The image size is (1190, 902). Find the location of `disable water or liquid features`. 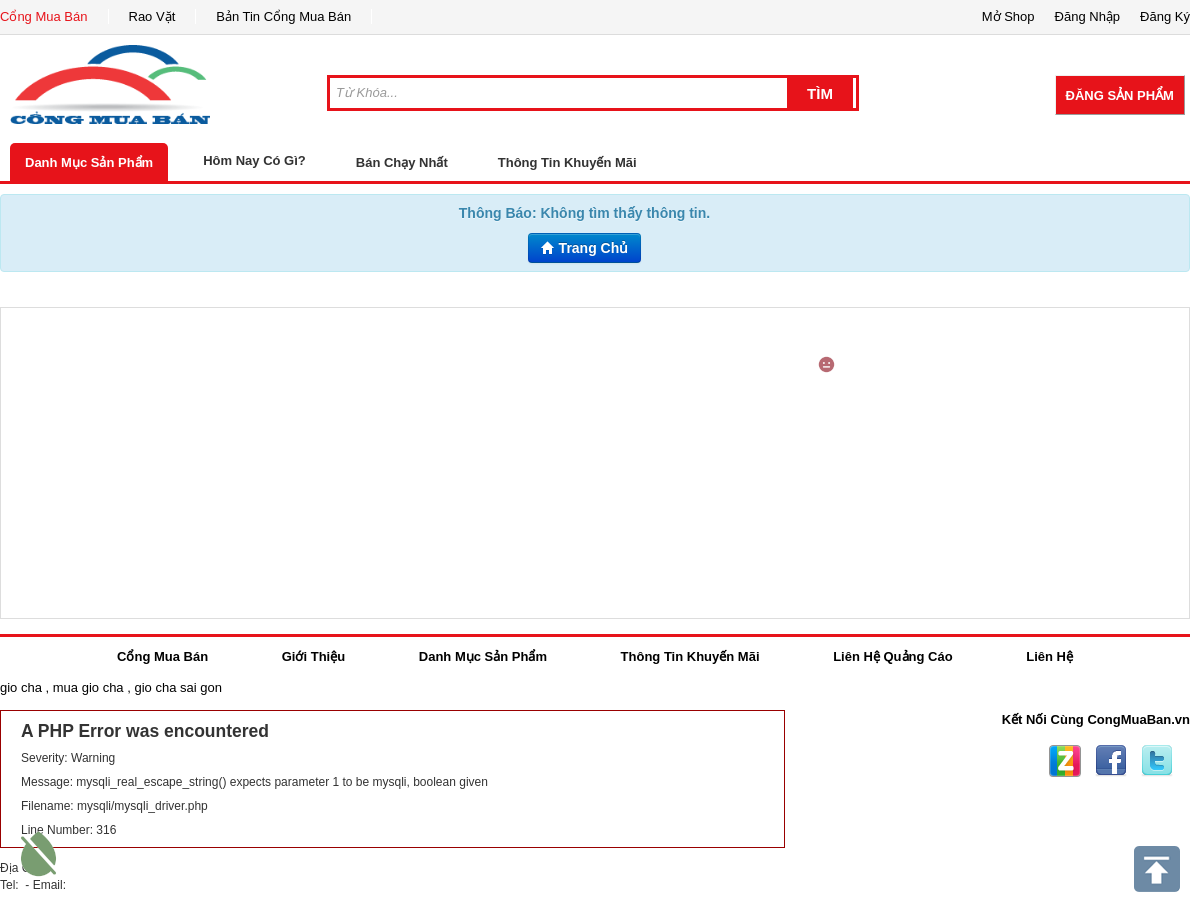

disable water or liquid features is located at coordinates (38, 855).